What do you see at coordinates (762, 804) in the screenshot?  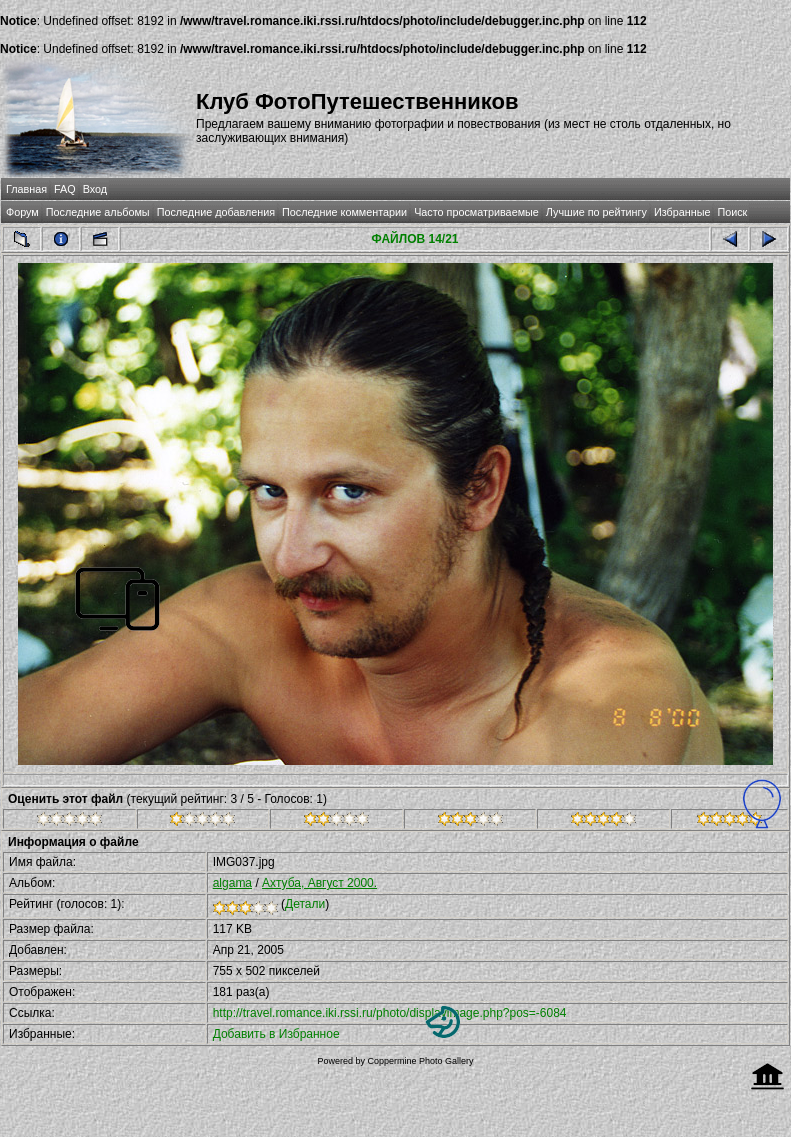 I see `indicates a celebration or birthday event` at bounding box center [762, 804].